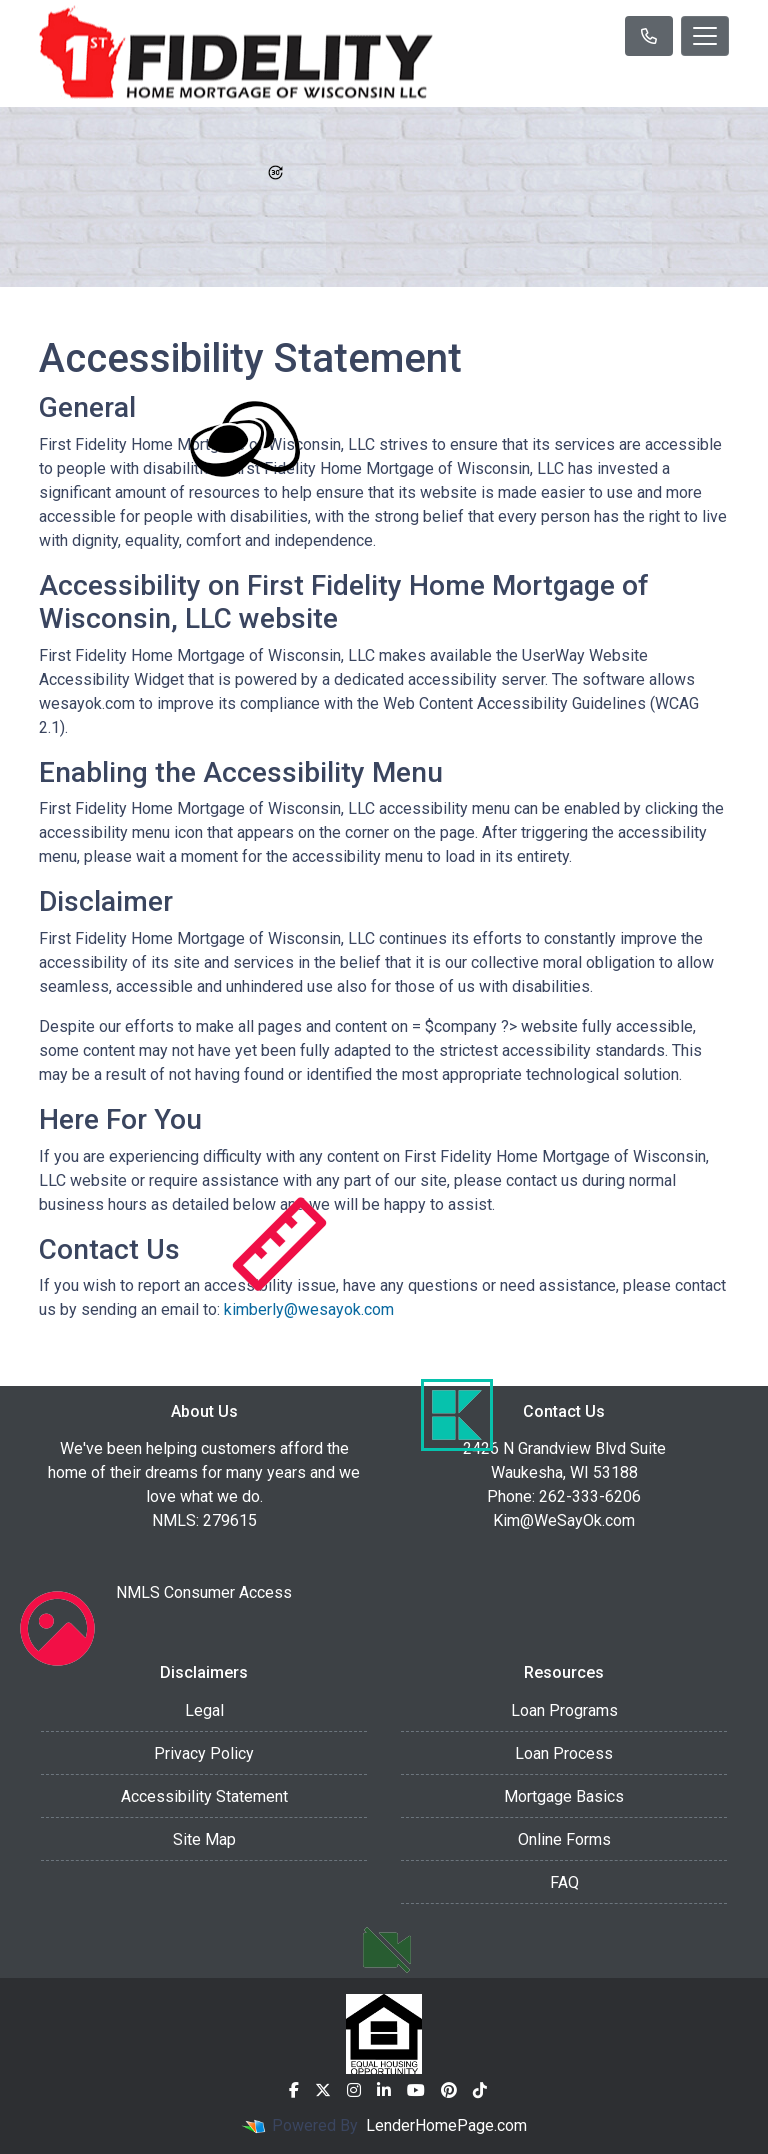  I want to click on view image or photo gallery, so click(57, 1628).